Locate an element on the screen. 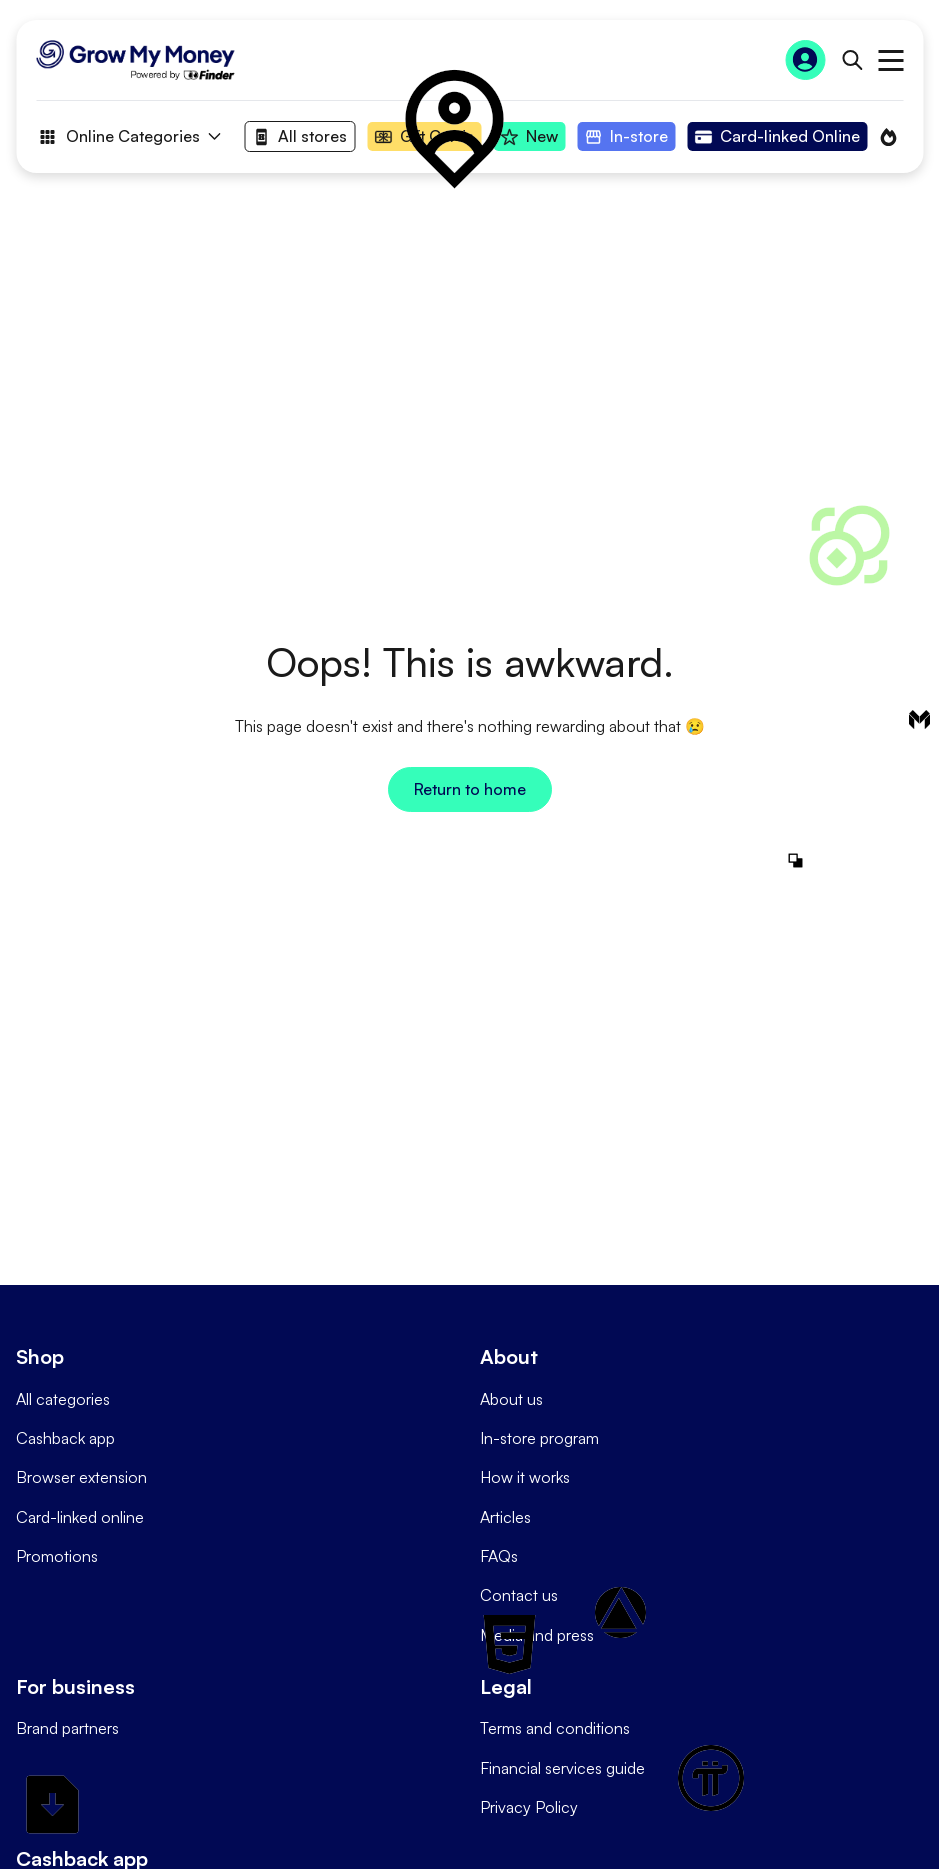 This screenshot has height=1869, width=939. open the Monzo banking app is located at coordinates (919, 719).